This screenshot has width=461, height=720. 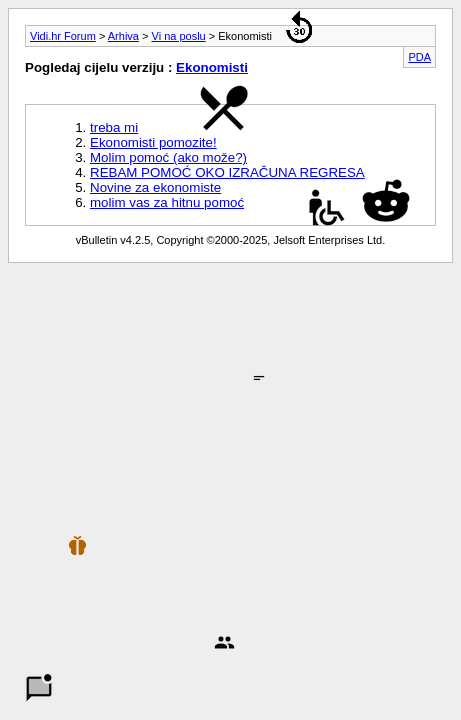 What do you see at coordinates (77, 545) in the screenshot?
I see `access nature or wildlife category` at bounding box center [77, 545].